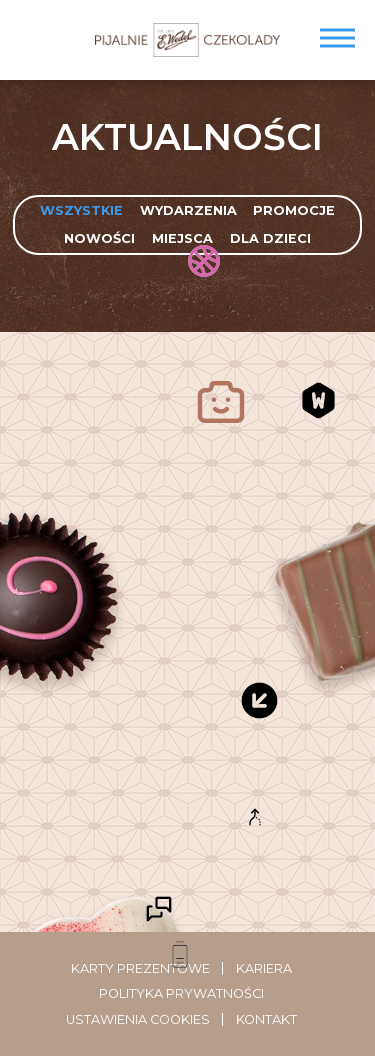  What do you see at coordinates (318, 400) in the screenshot?
I see `access wallet or payment features` at bounding box center [318, 400].